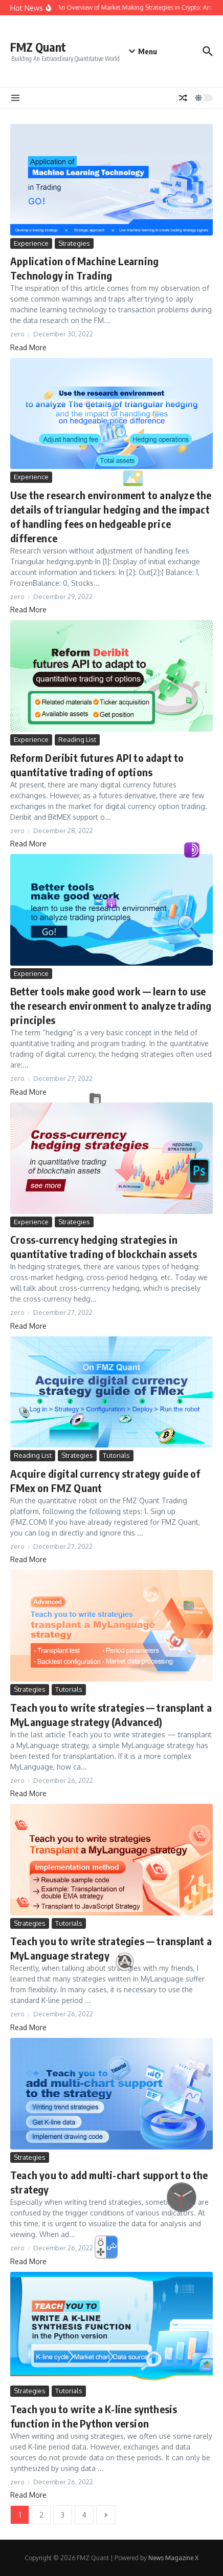 This screenshot has width=223, height=2576. What do you see at coordinates (98, 901) in the screenshot?
I see `open the mail app` at bounding box center [98, 901].